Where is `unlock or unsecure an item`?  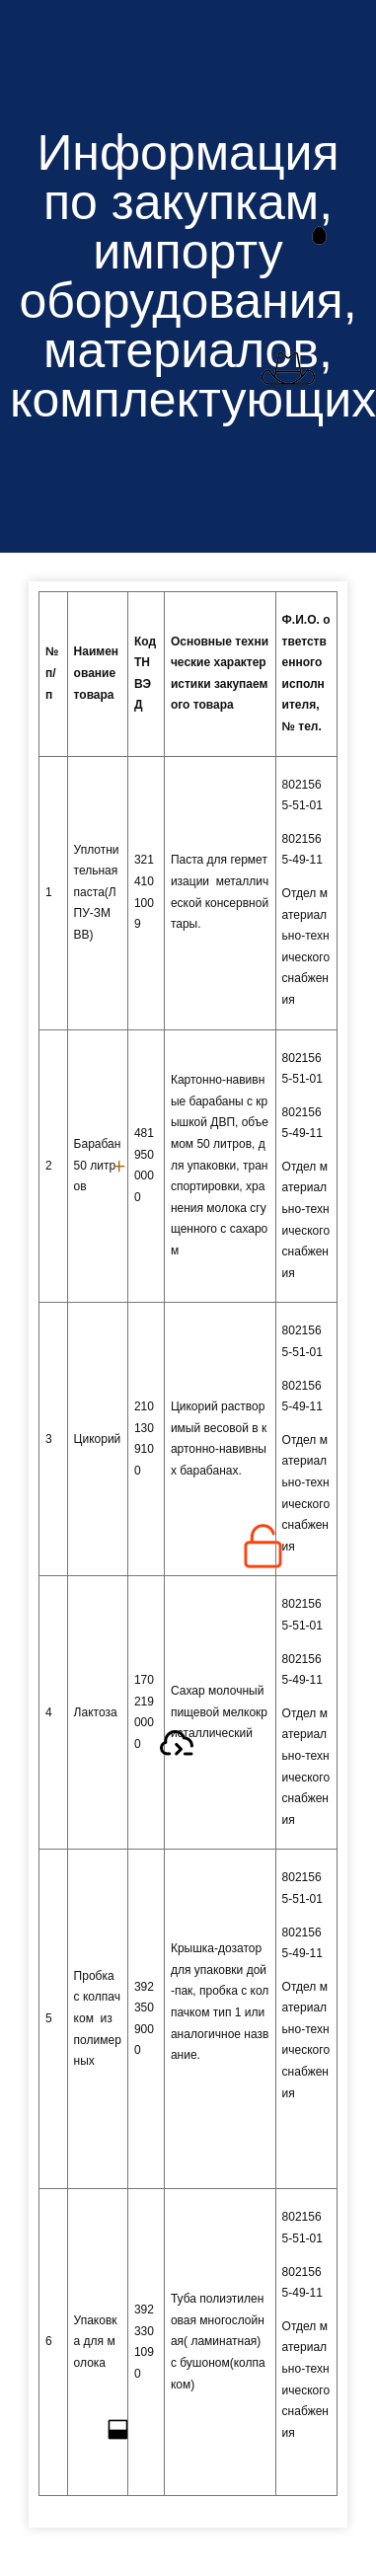 unlock or unsecure an item is located at coordinates (263, 1547).